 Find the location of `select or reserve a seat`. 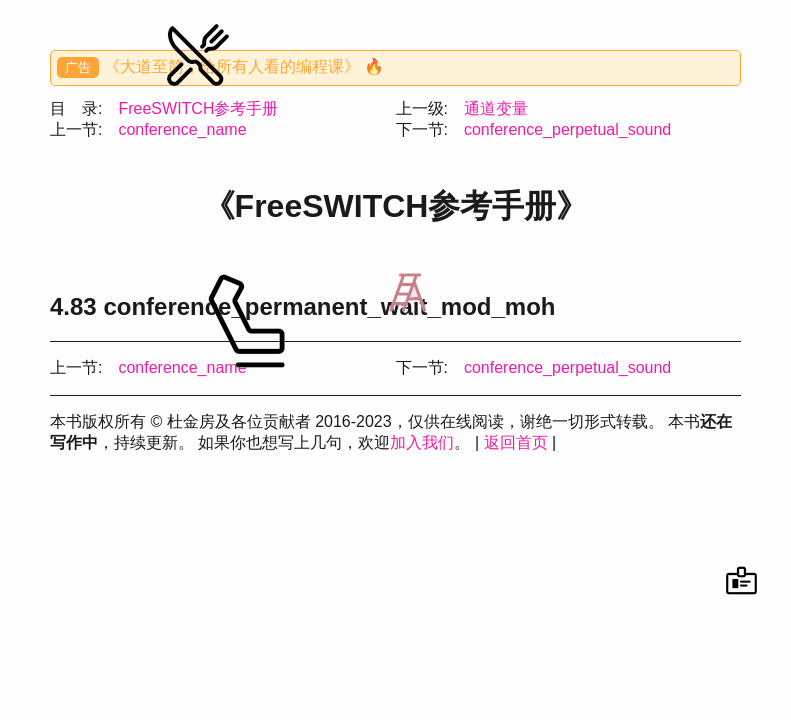

select or reserve a seat is located at coordinates (245, 321).